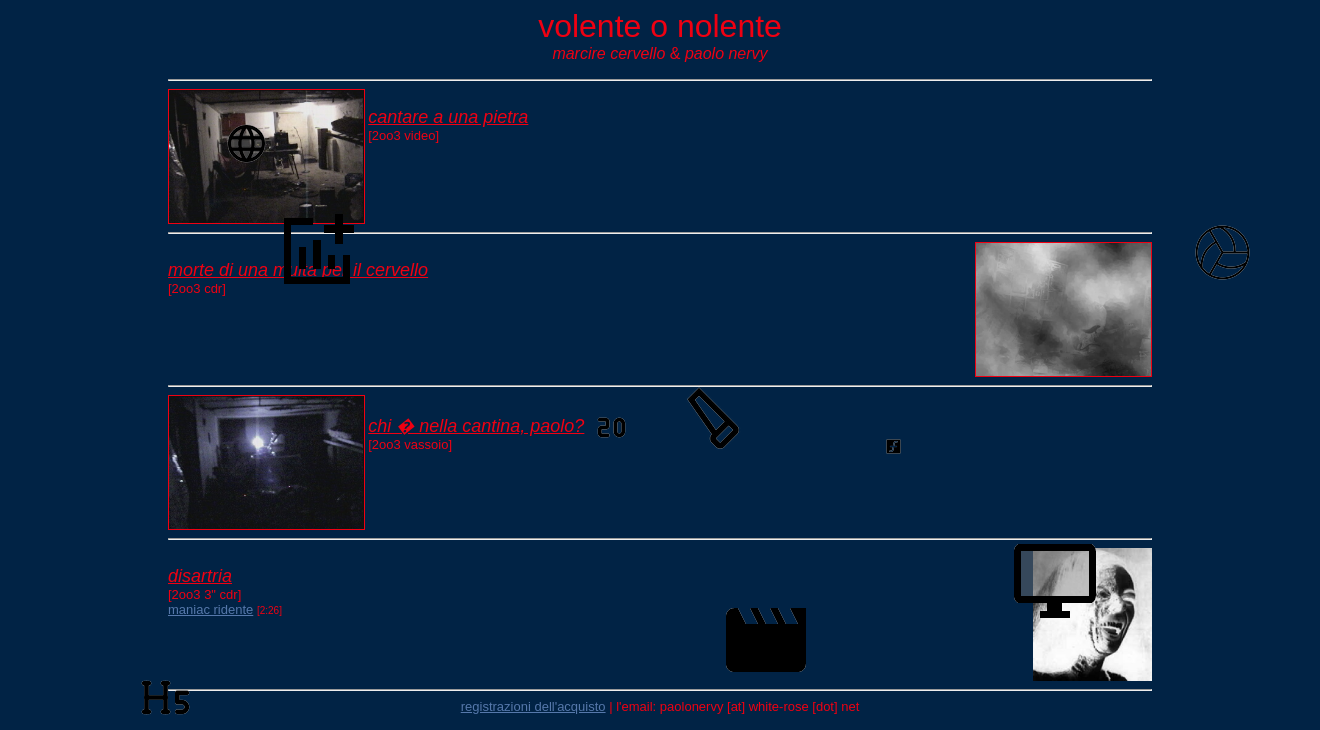 The height and width of the screenshot is (730, 1320). What do you see at coordinates (246, 143) in the screenshot?
I see `change language or region settings` at bounding box center [246, 143].